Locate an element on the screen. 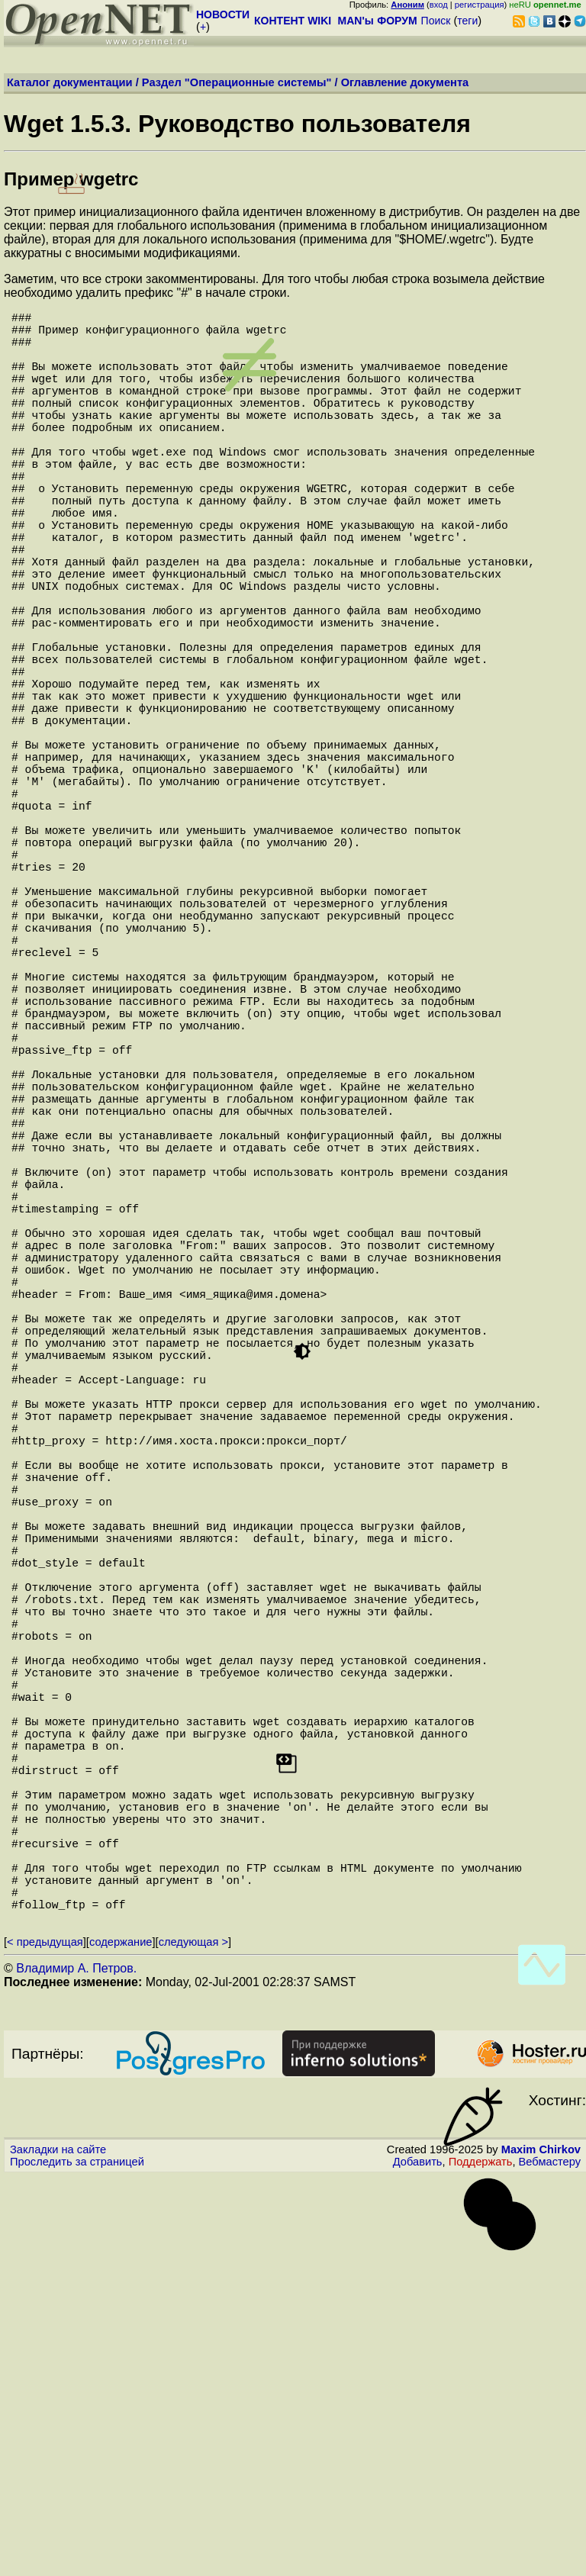  merge or combine selected items is located at coordinates (500, 2214).